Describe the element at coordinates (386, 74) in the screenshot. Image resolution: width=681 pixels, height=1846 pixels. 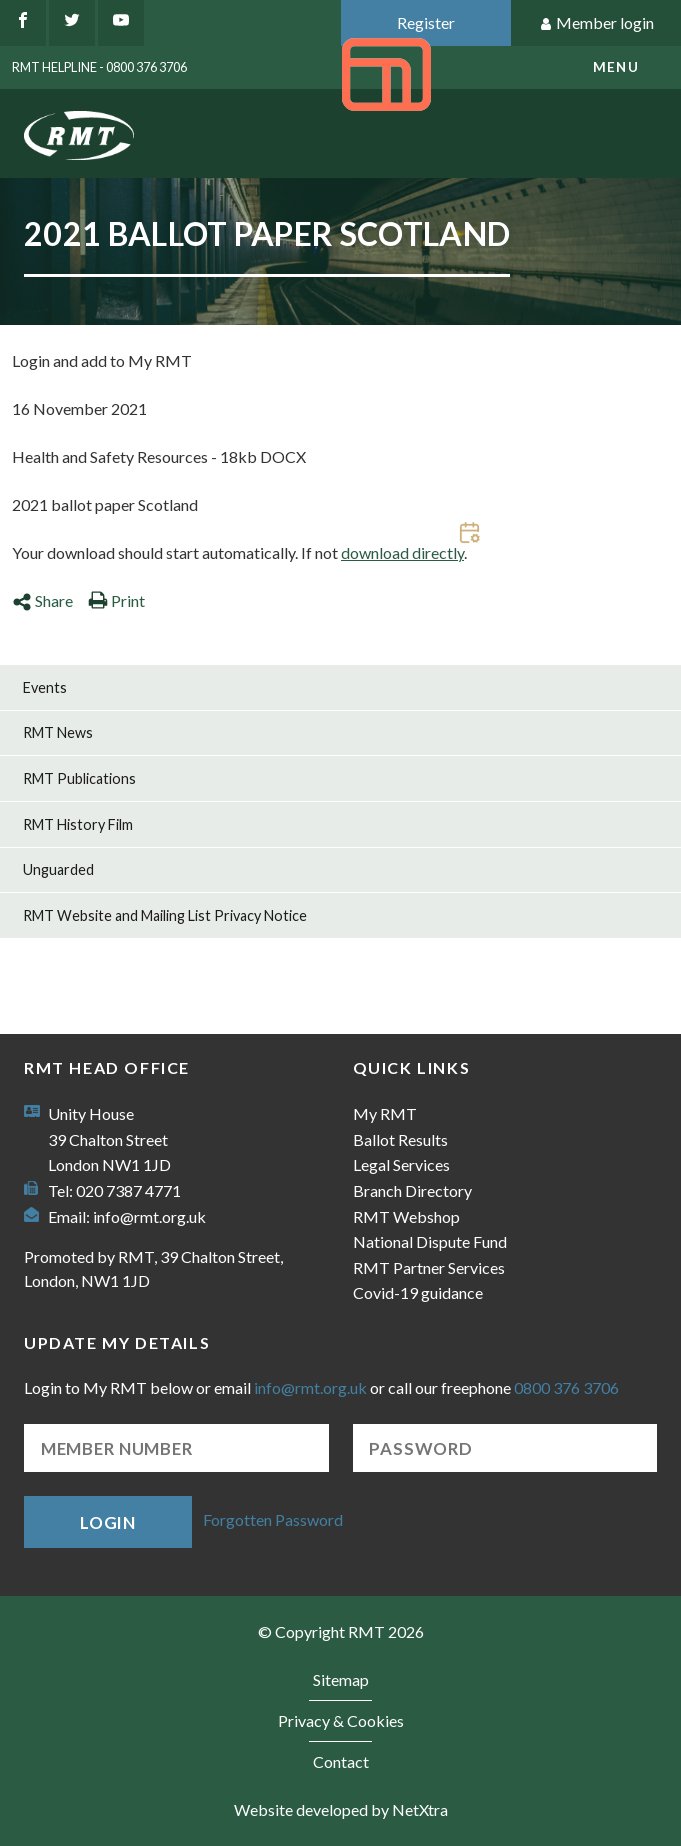
I see `adjust aspect ratio settings` at that location.